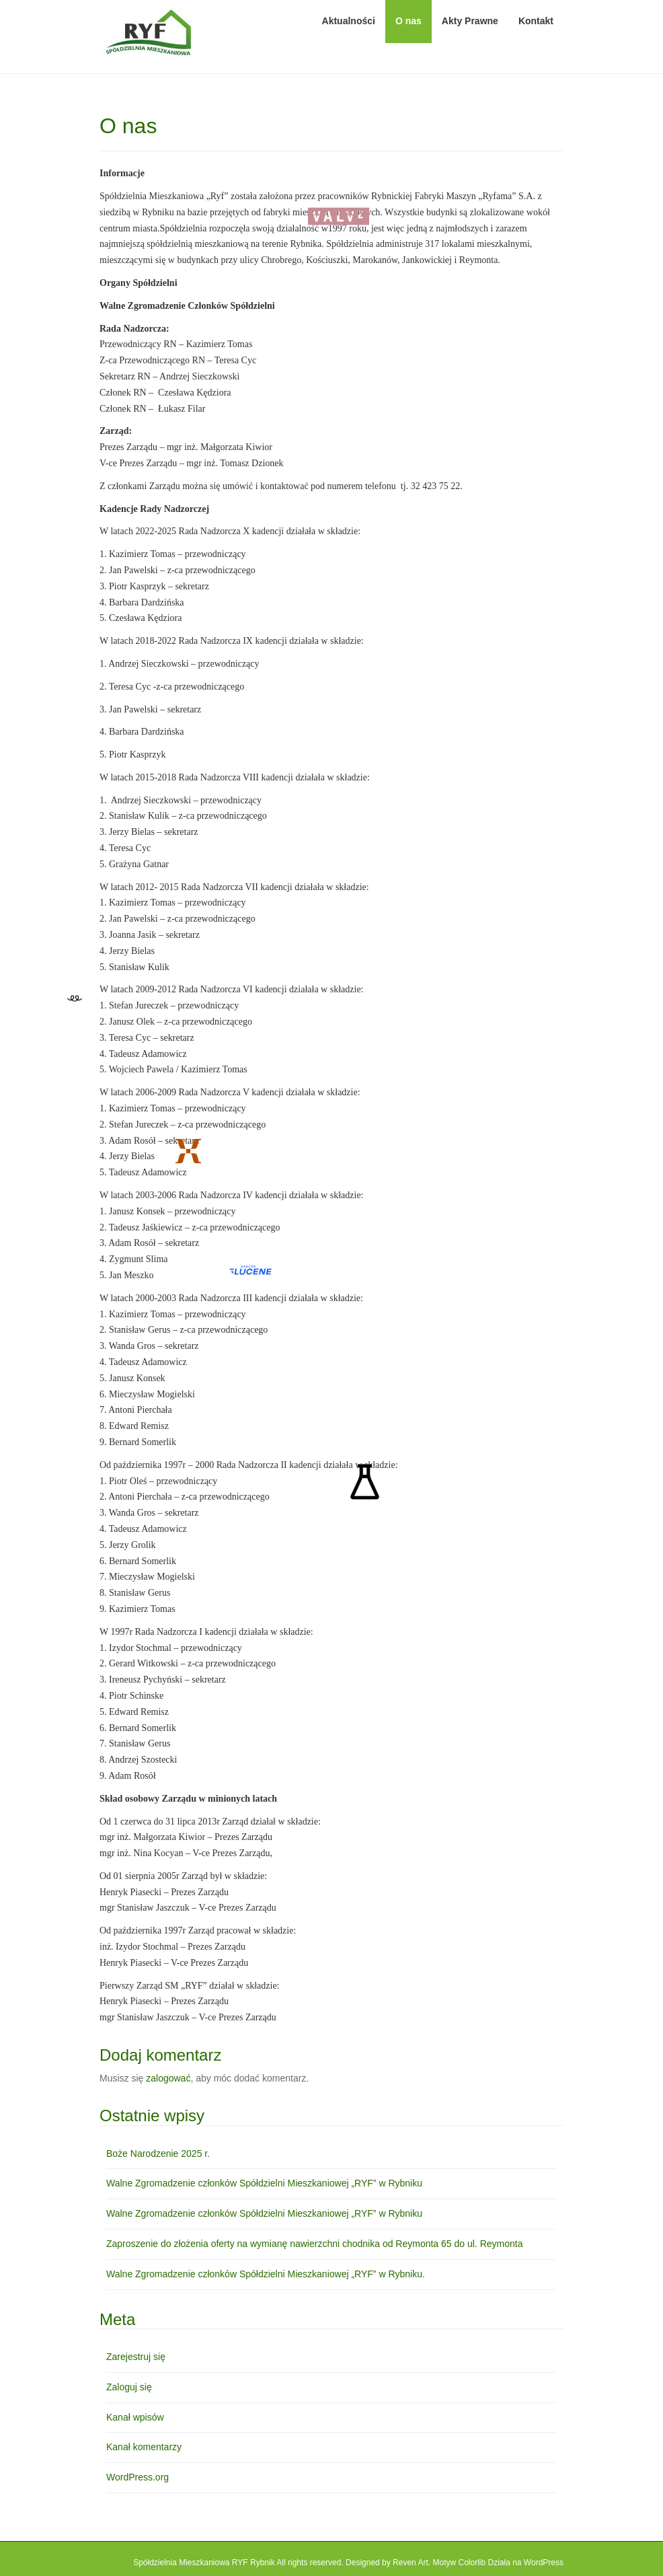 The image size is (663, 2576). I want to click on access laboratory or science features, so click(364, 1481).